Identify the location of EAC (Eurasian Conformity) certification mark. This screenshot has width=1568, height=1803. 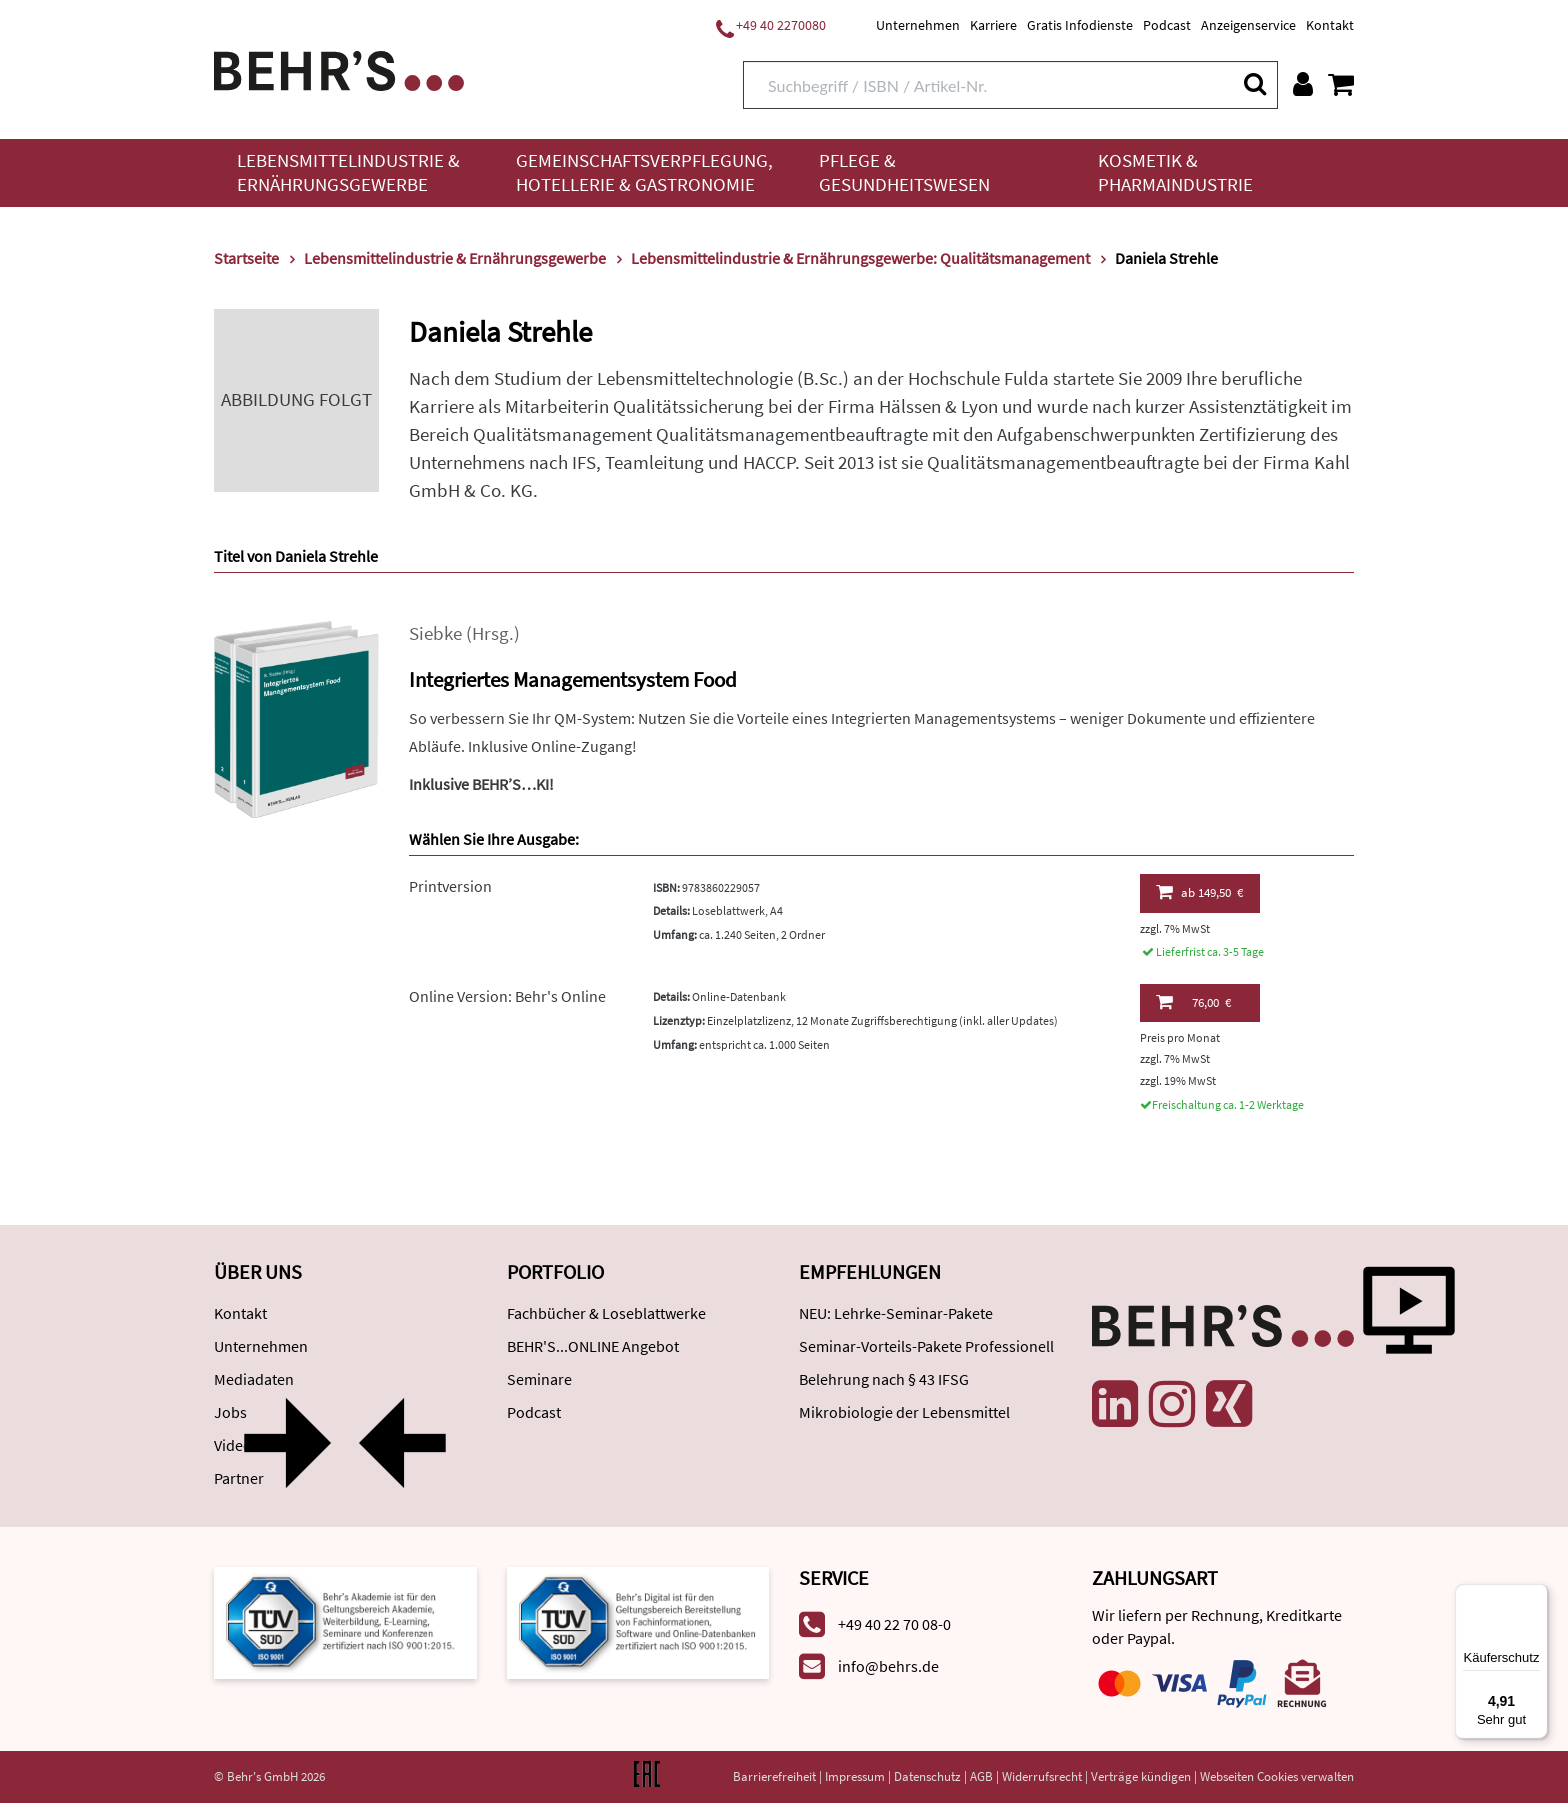
(647, 1774).